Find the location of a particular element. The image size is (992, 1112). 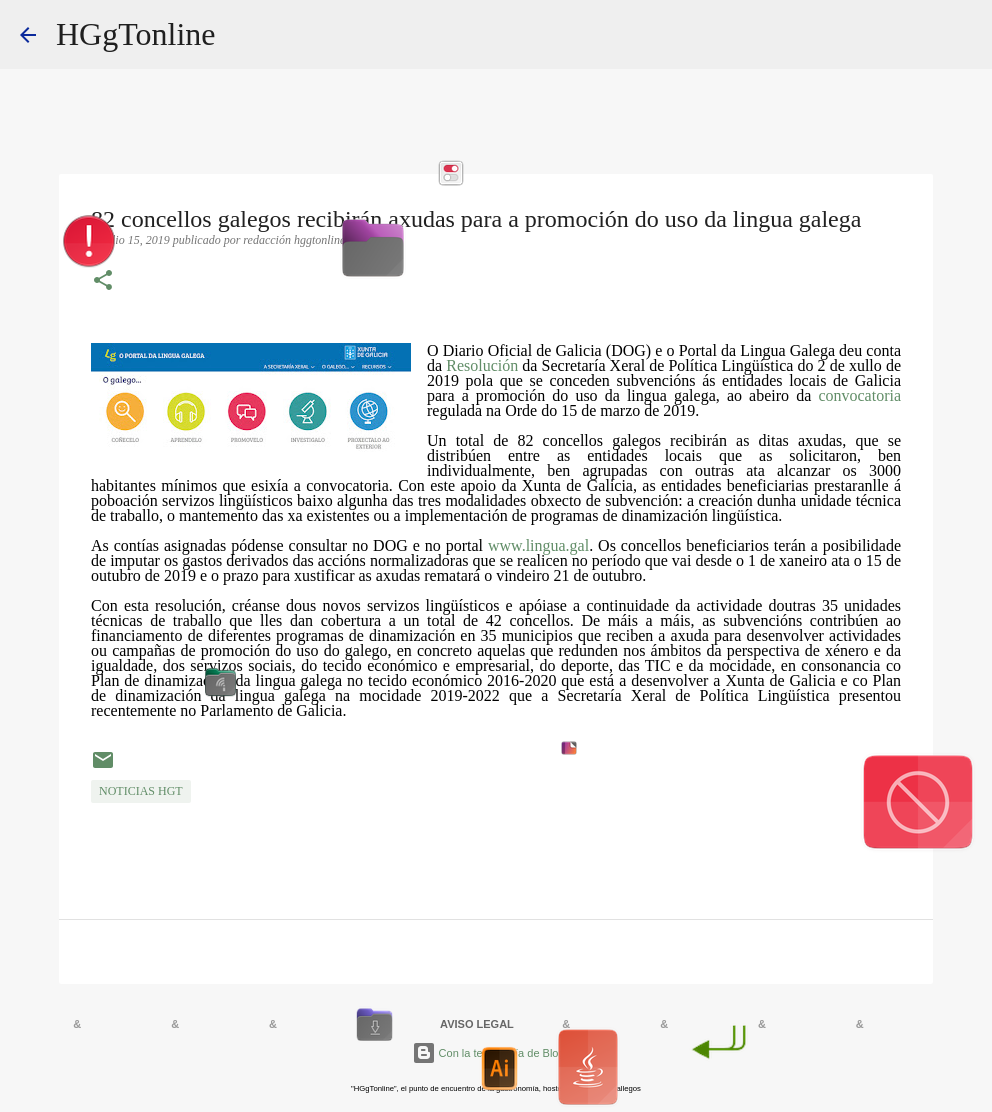

open insync cloud sync folder is located at coordinates (220, 681).